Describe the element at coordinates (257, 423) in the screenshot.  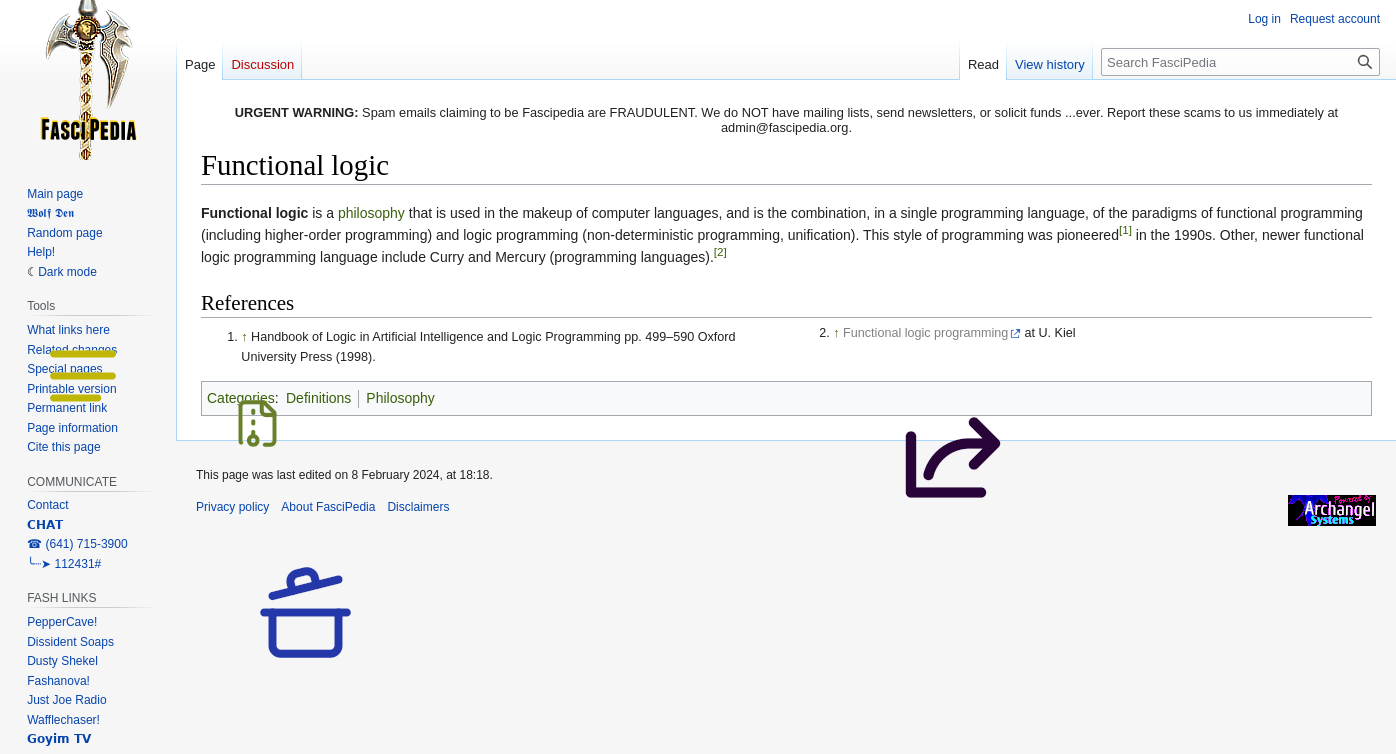
I see `open a compressed or zipped file` at that location.